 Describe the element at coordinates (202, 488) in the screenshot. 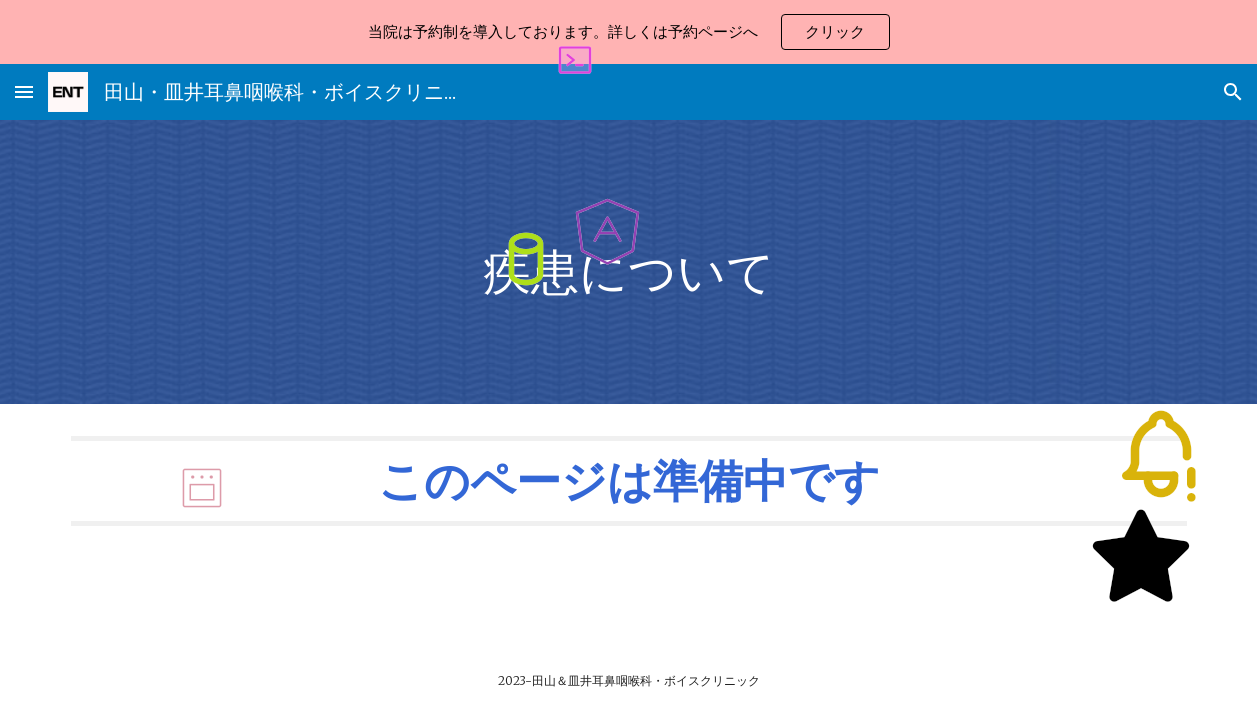

I see `access oven or cooking appliance controls` at that location.